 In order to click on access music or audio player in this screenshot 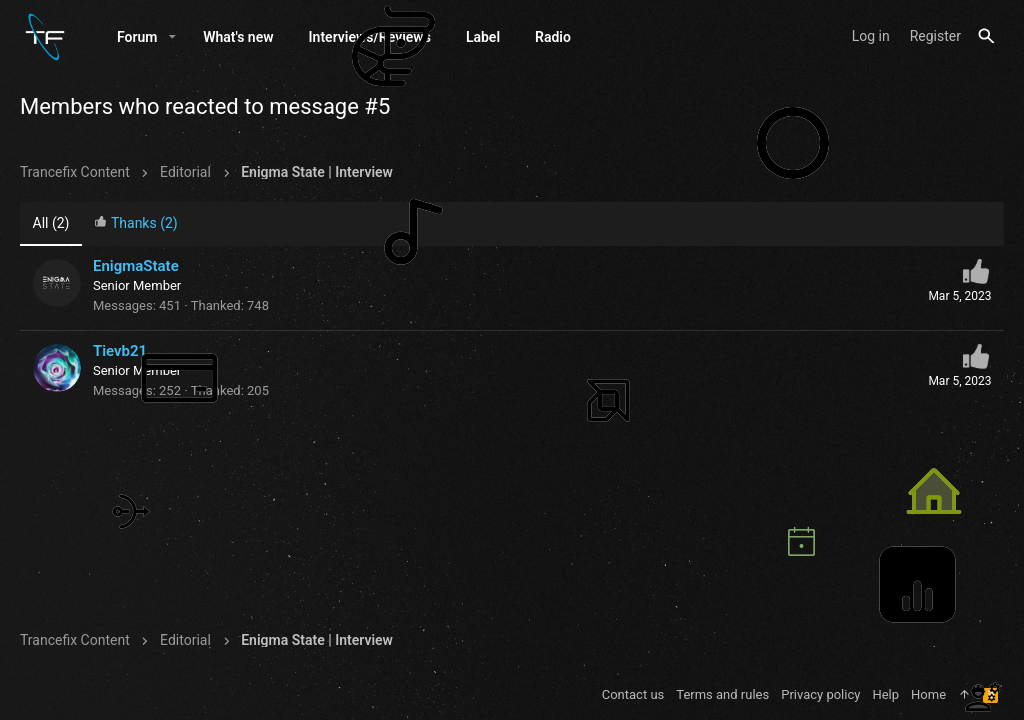, I will do `click(413, 230)`.